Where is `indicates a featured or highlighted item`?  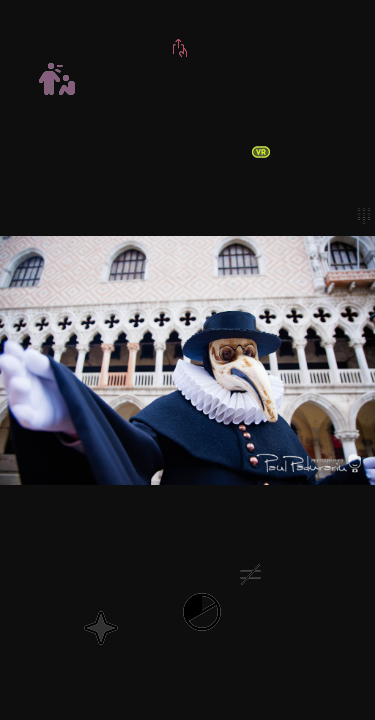 indicates a featured or highlighted item is located at coordinates (101, 628).